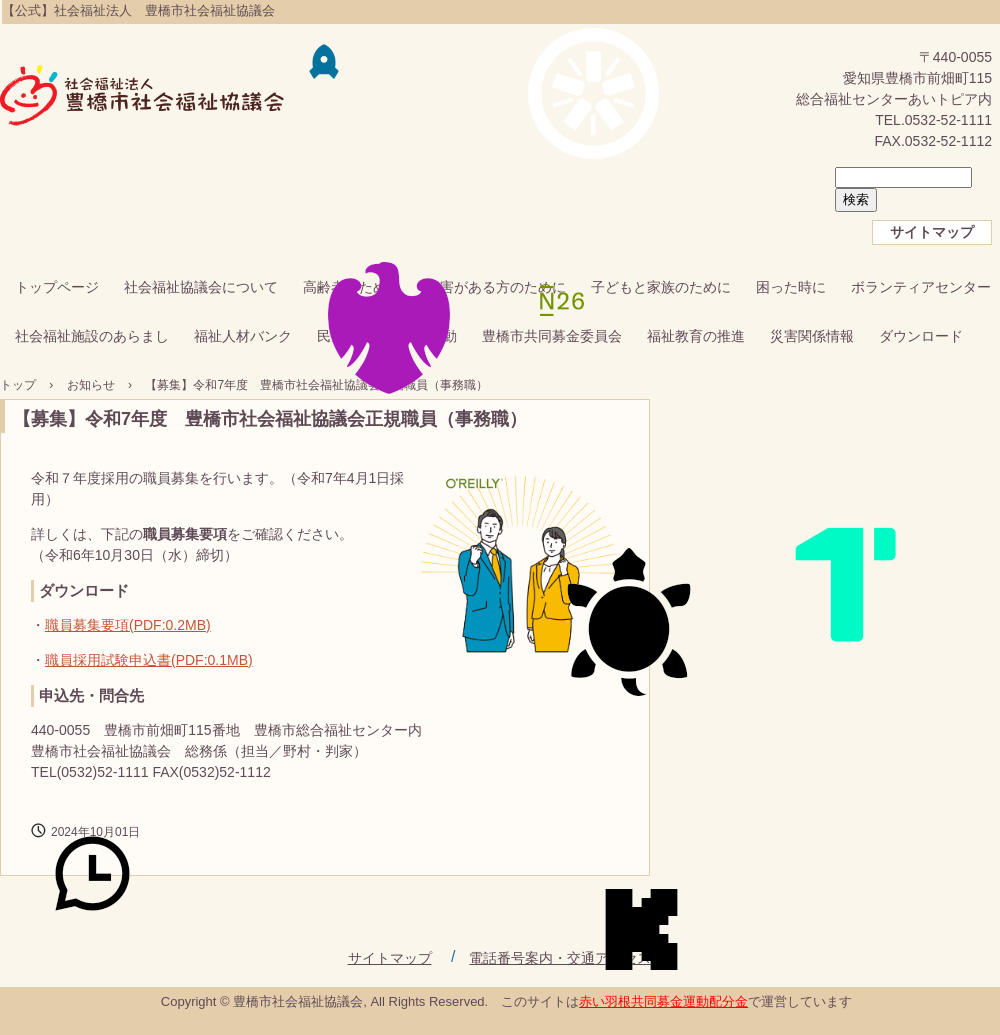 The width and height of the screenshot is (1000, 1035). What do you see at coordinates (92, 873) in the screenshot?
I see `view chat history` at bounding box center [92, 873].